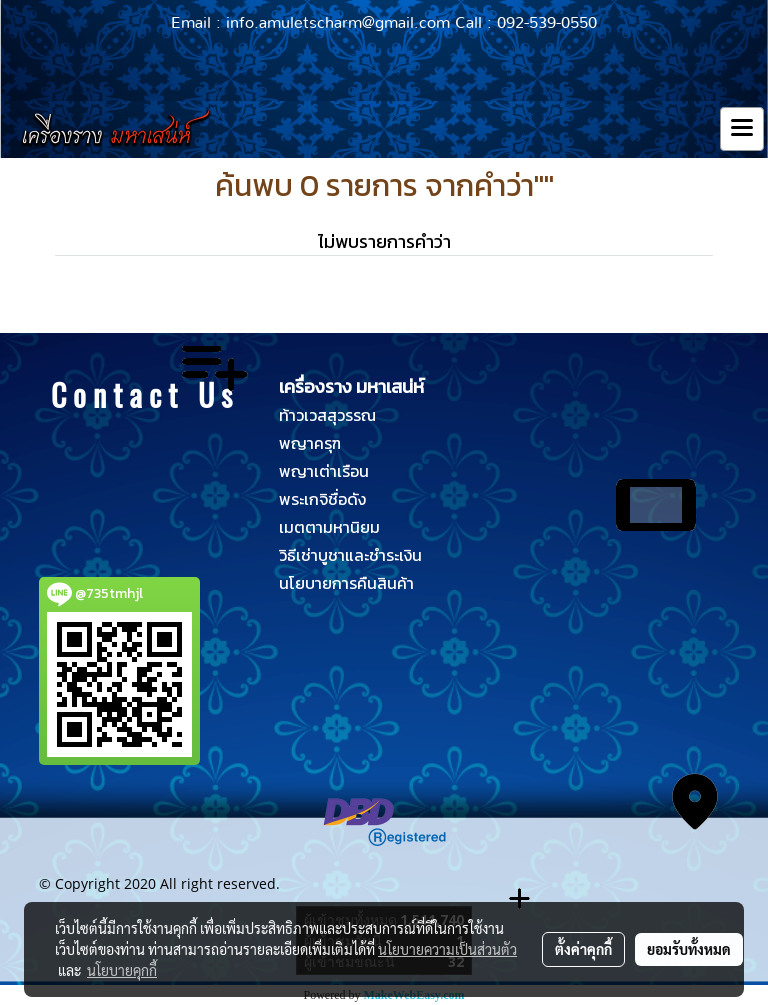 The image size is (768, 1005). Describe the element at coordinates (656, 505) in the screenshot. I see `rotate device to landscape orientation` at that location.